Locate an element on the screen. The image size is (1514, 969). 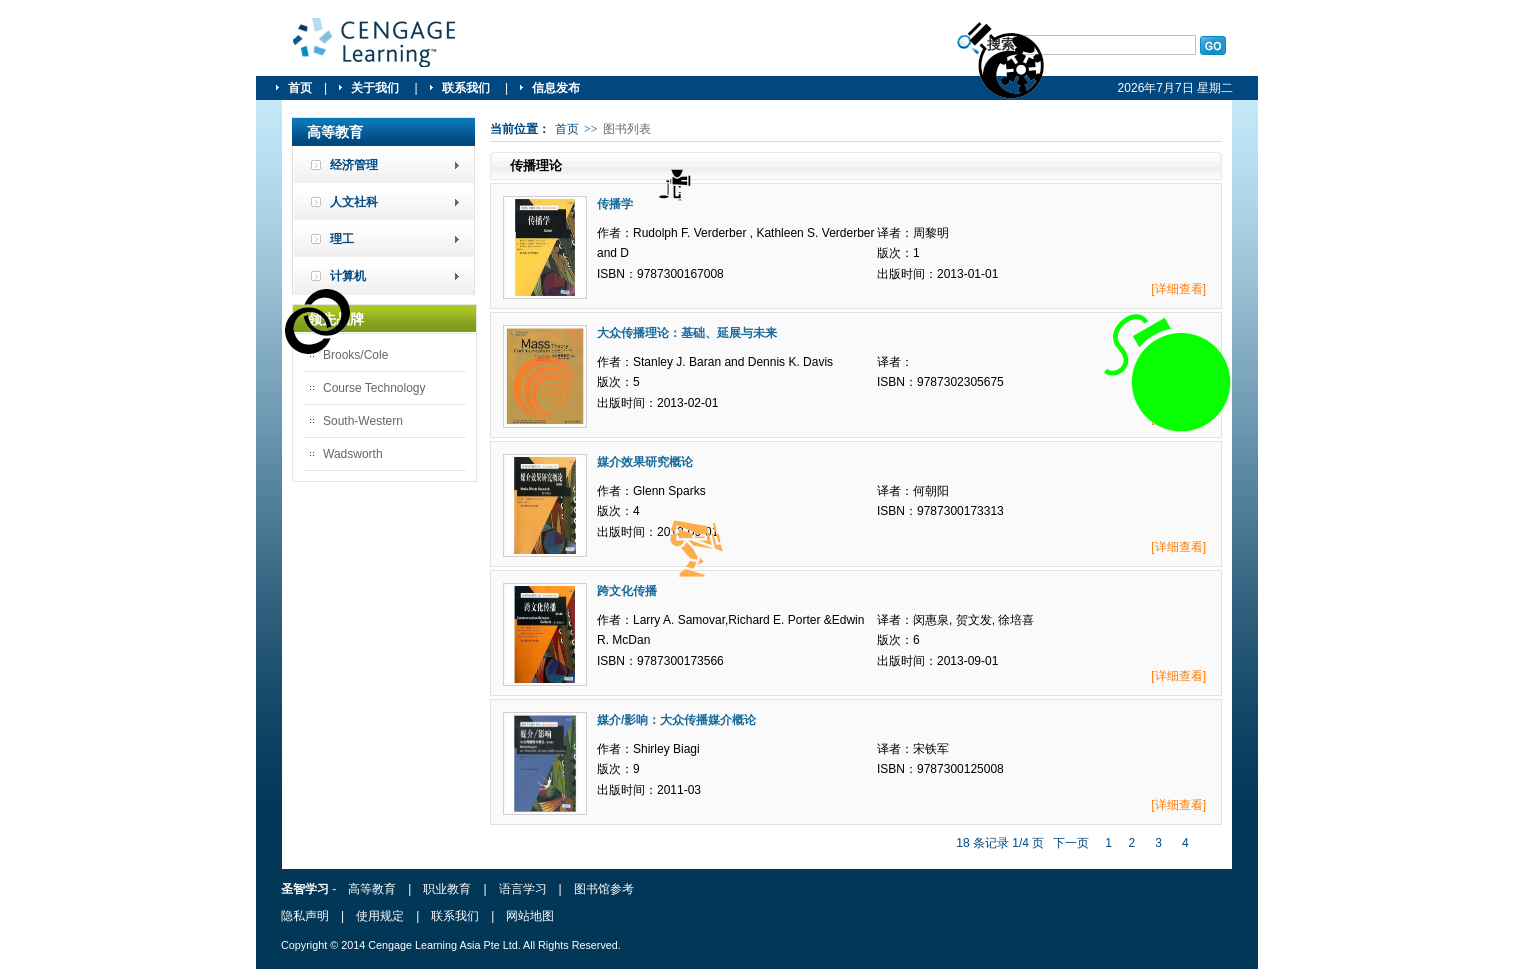
use a frost potion or ice spell item is located at coordinates (1005, 59).